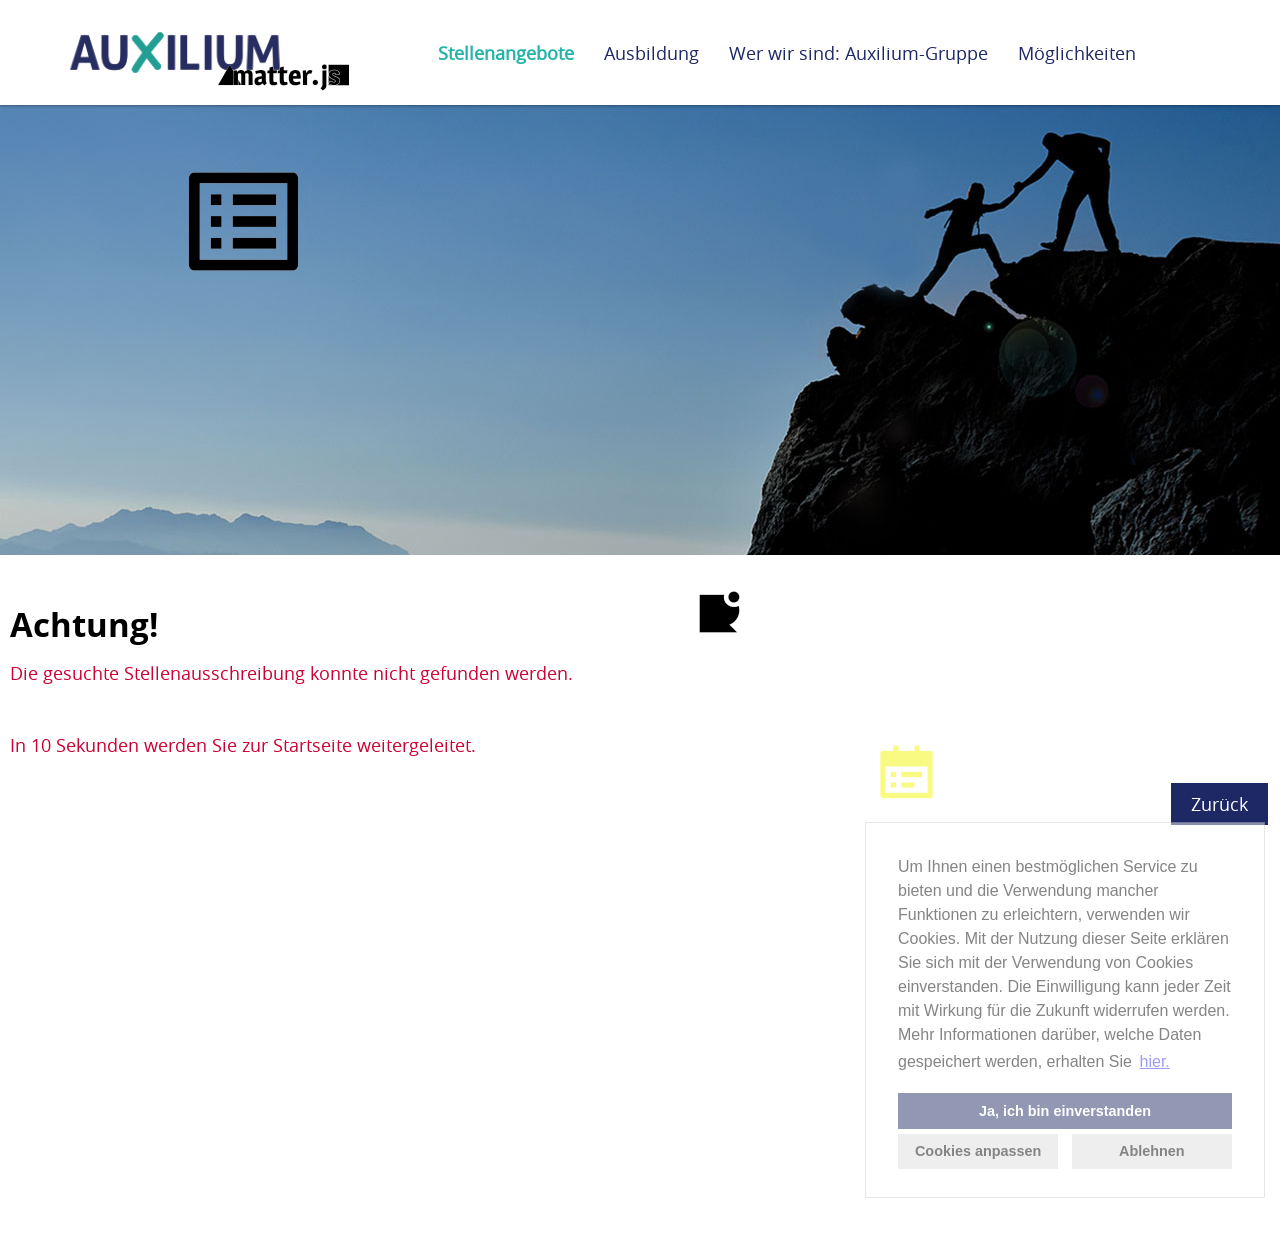 This screenshot has width=1280, height=1243. What do you see at coordinates (283, 77) in the screenshot?
I see `matter.js physics engine library logo` at bounding box center [283, 77].